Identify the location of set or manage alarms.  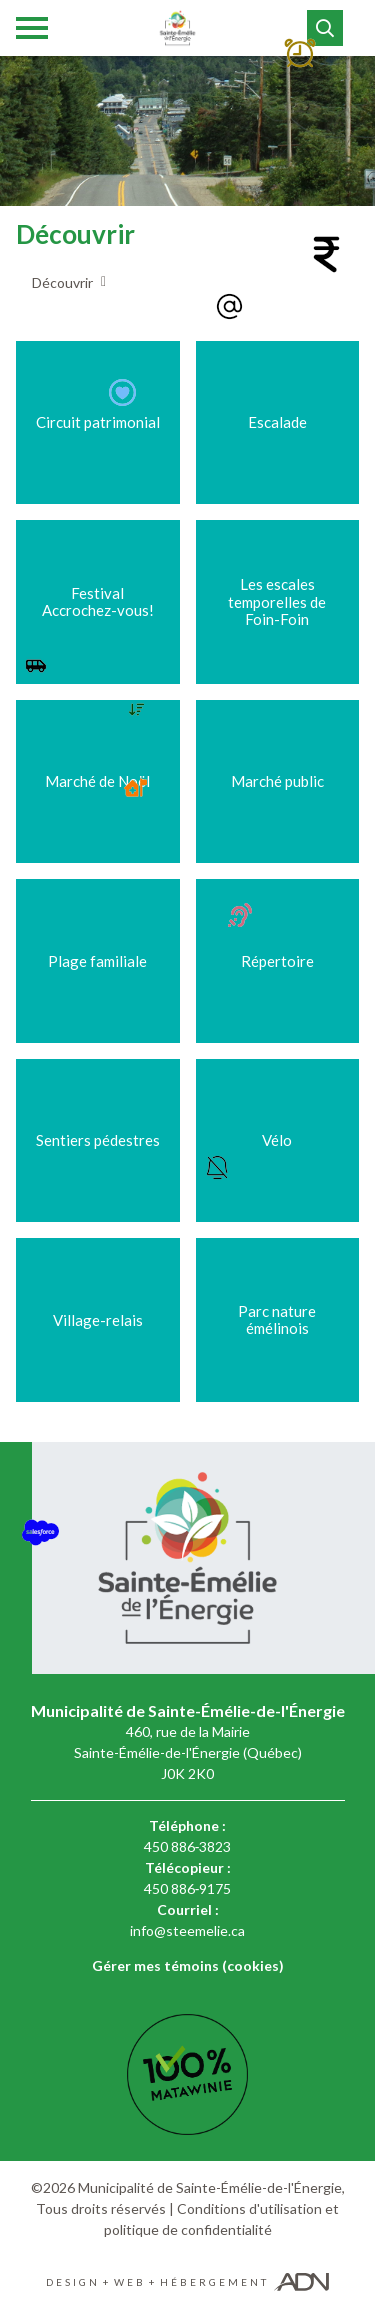
(300, 53).